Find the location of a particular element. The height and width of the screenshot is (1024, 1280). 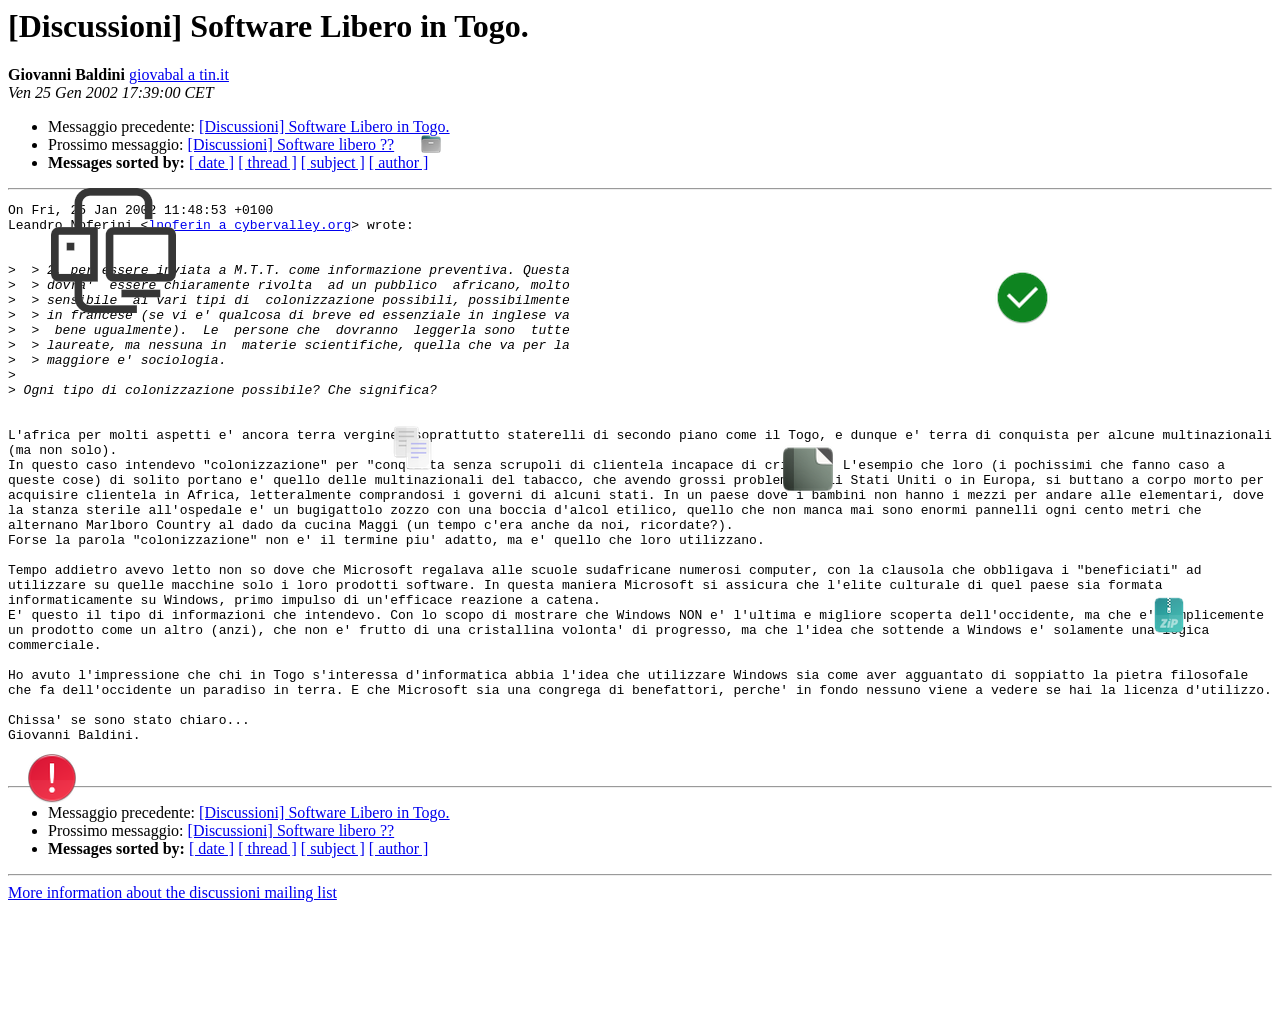

compressed zip file is located at coordinates (1169, 615).